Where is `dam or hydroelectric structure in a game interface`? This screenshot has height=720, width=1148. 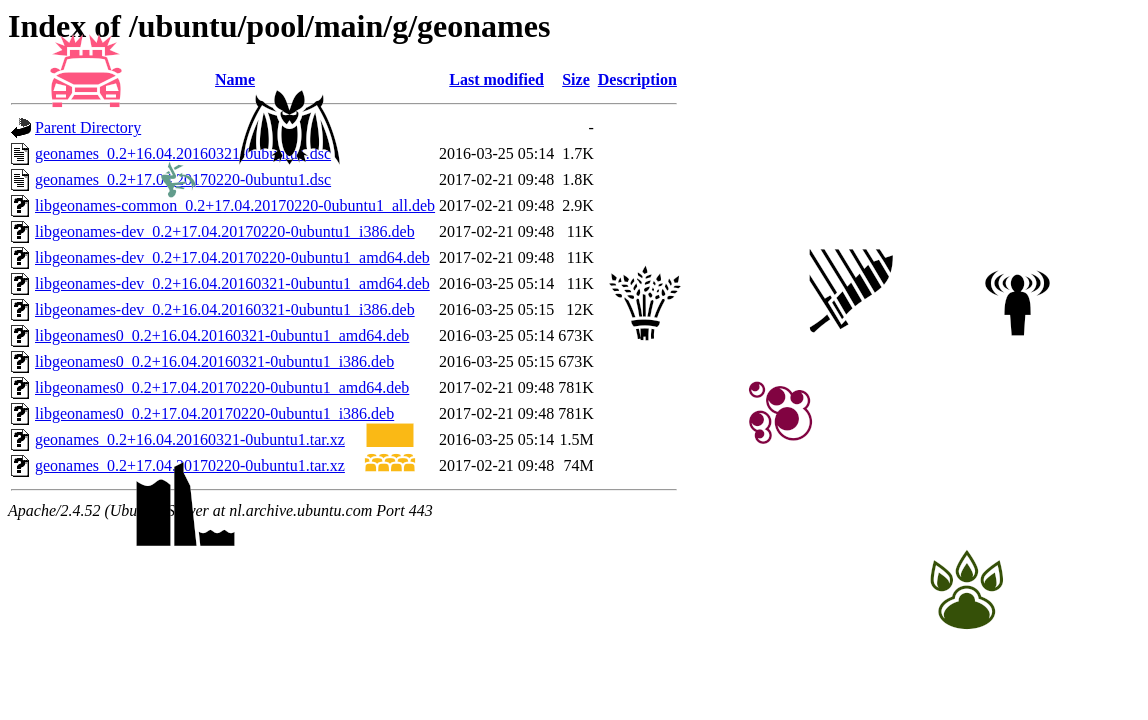 dam or hydroelectric structure in a game interface is located at coordinates (185, 498).